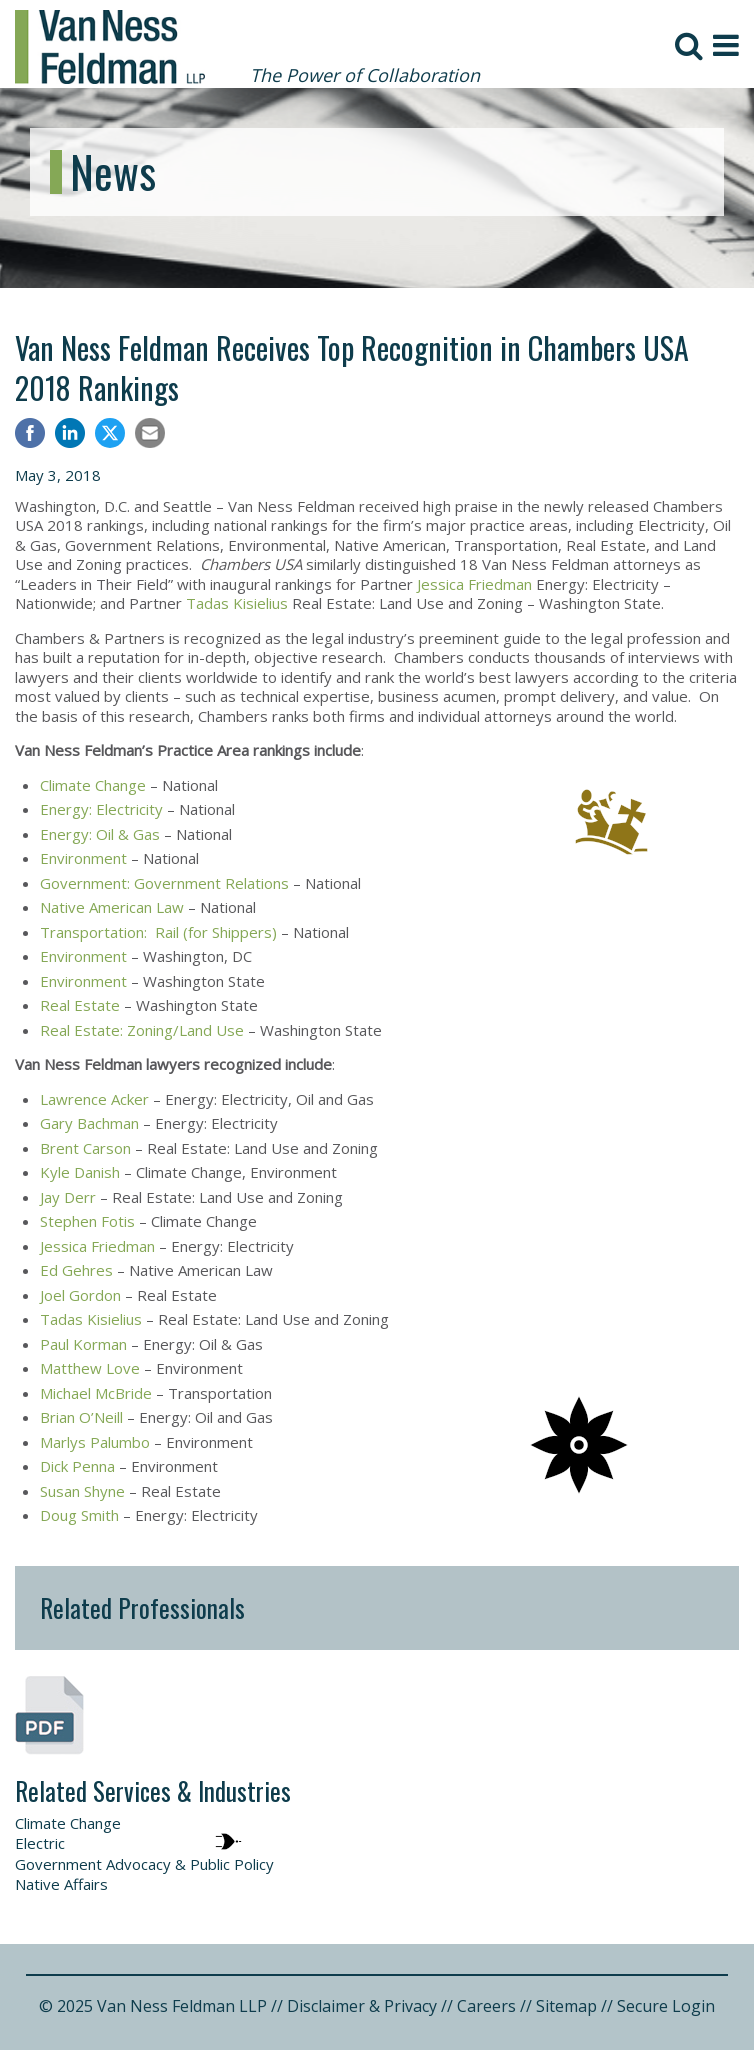 The width and height of the screenshot is (754, 2050). What do you see at coordinates (611, 818) in the screenshot?
I see `select fomorian enemy type or creature class` at bounding box center [611, 818].